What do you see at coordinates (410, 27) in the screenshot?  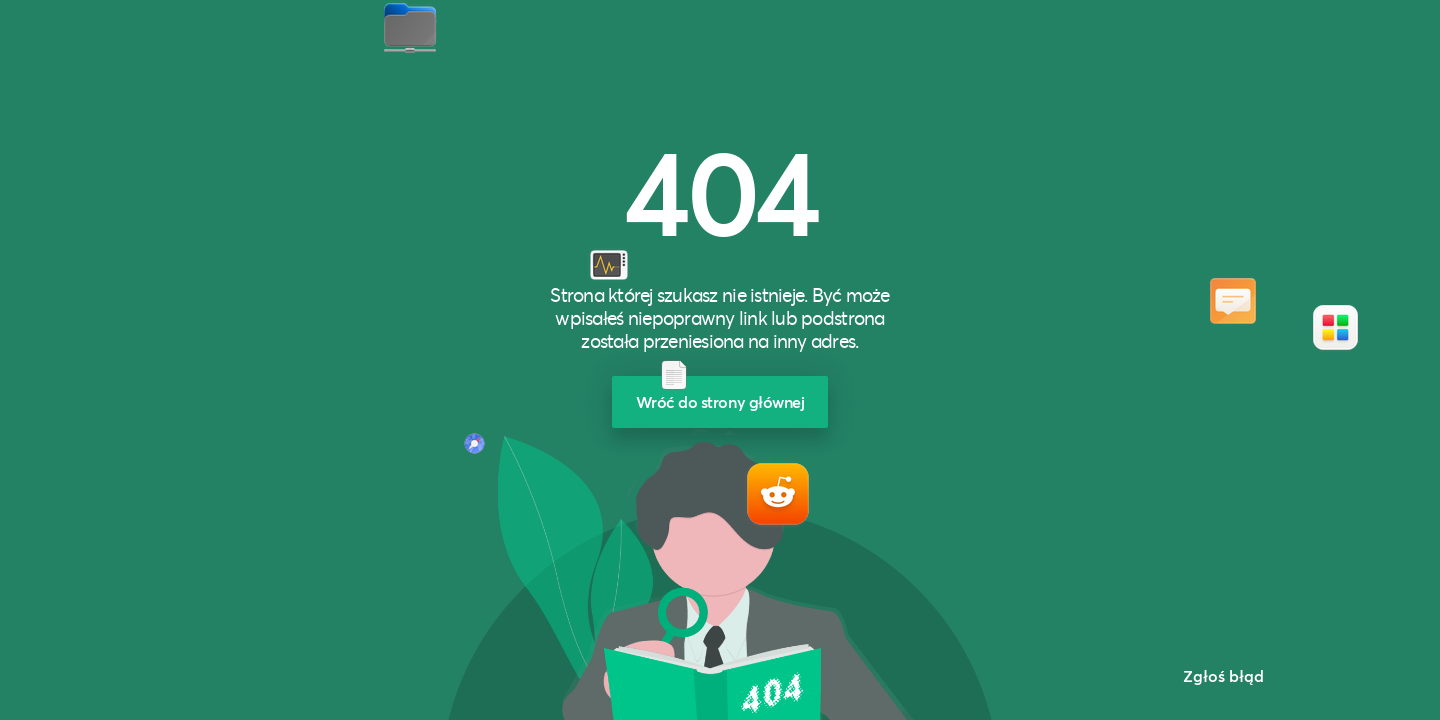 I see `access a remote or network folder` at bounding box center [410, 27].